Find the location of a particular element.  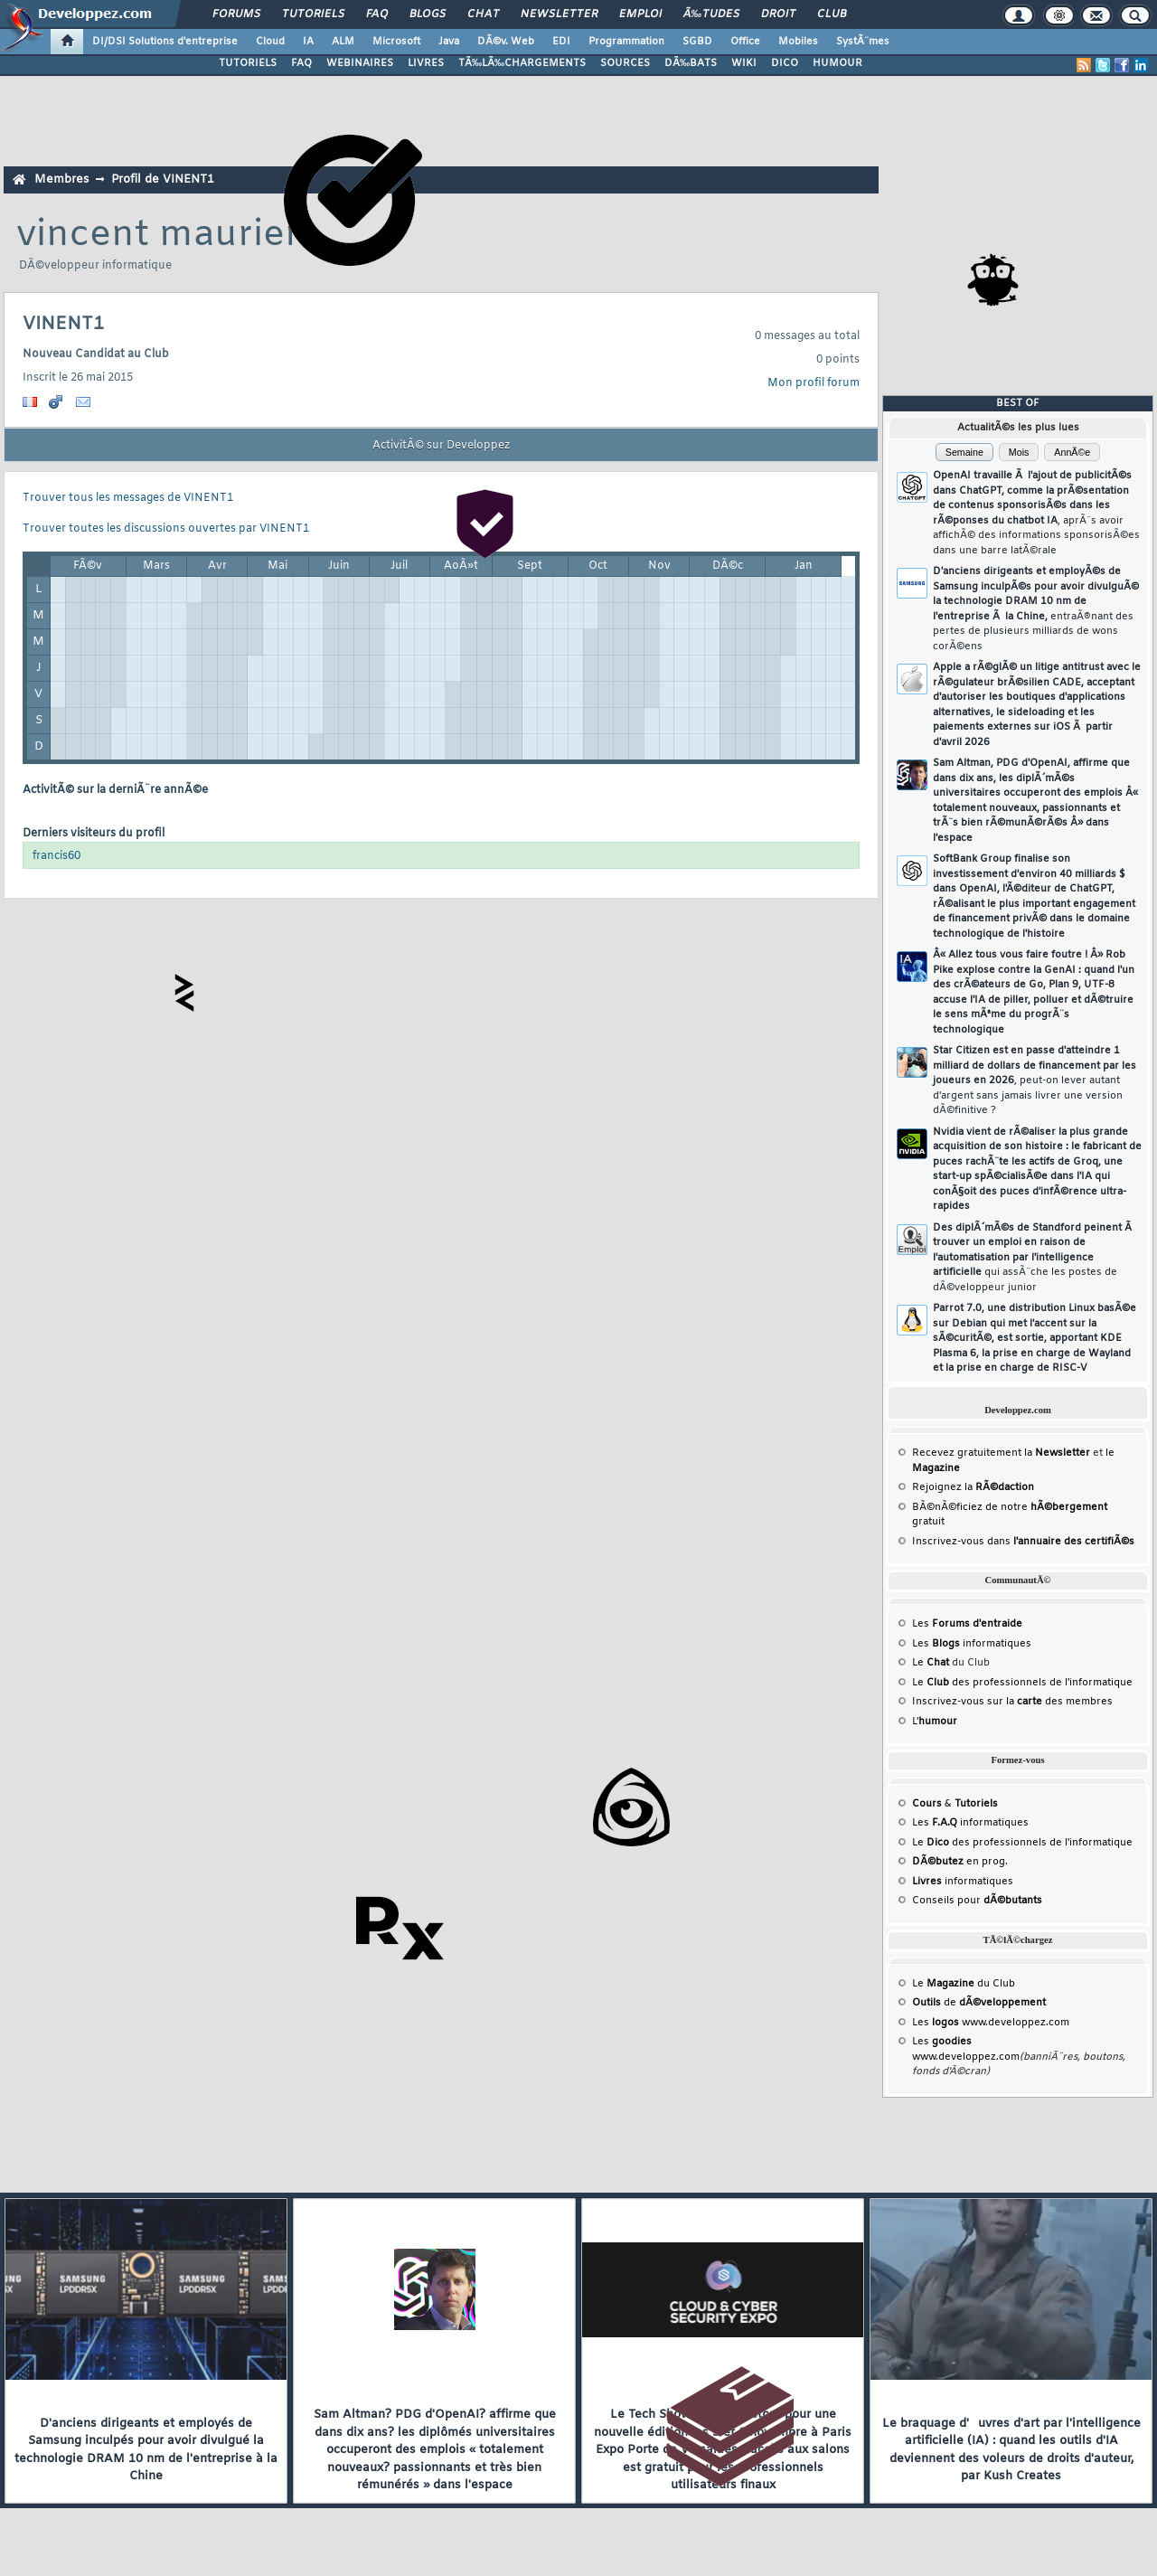

playcanvas game engine logo is located at coordinates (184, 993).